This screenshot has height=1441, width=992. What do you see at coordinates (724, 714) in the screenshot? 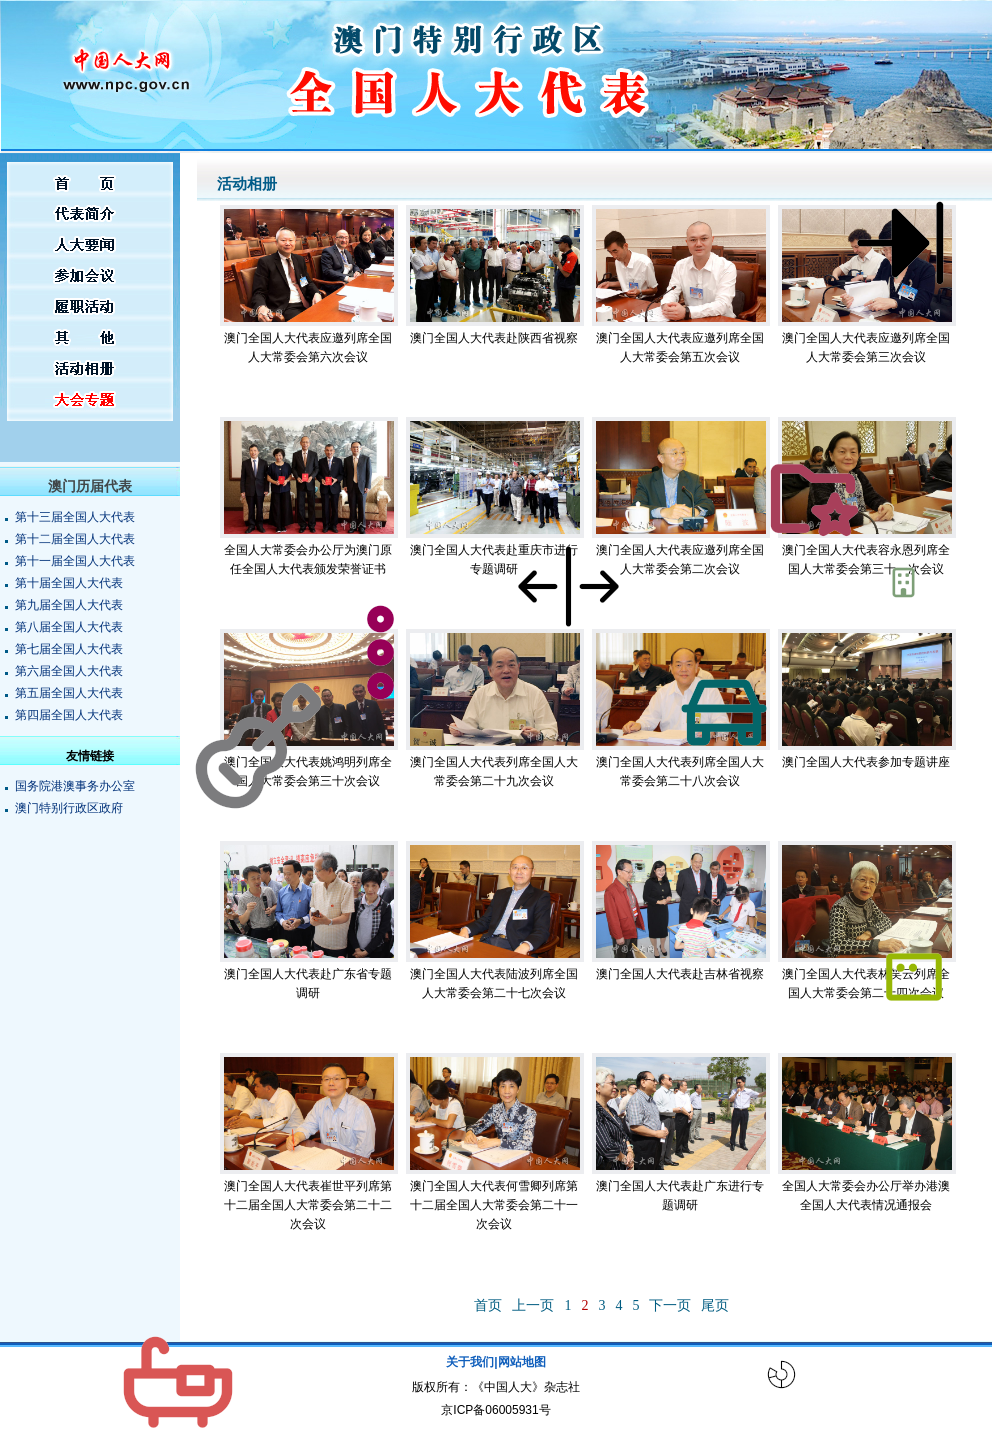
I see `access vehicle or driving settings` at bounding box center [724, 714].